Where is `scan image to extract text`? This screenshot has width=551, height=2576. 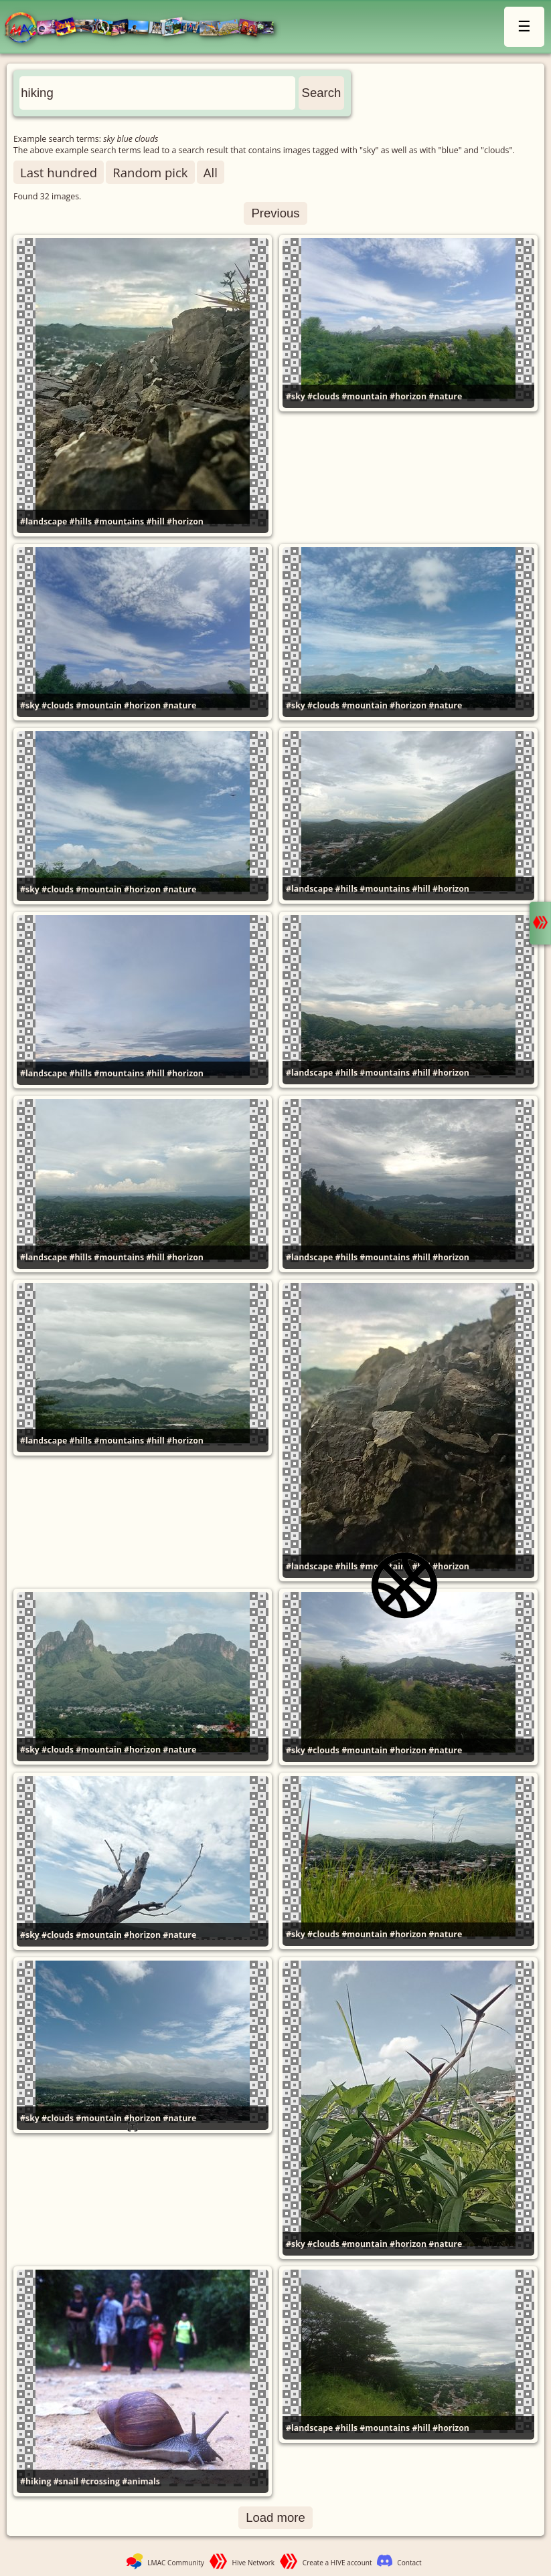 scan image to extract text is located at coordinates (133, 2126).